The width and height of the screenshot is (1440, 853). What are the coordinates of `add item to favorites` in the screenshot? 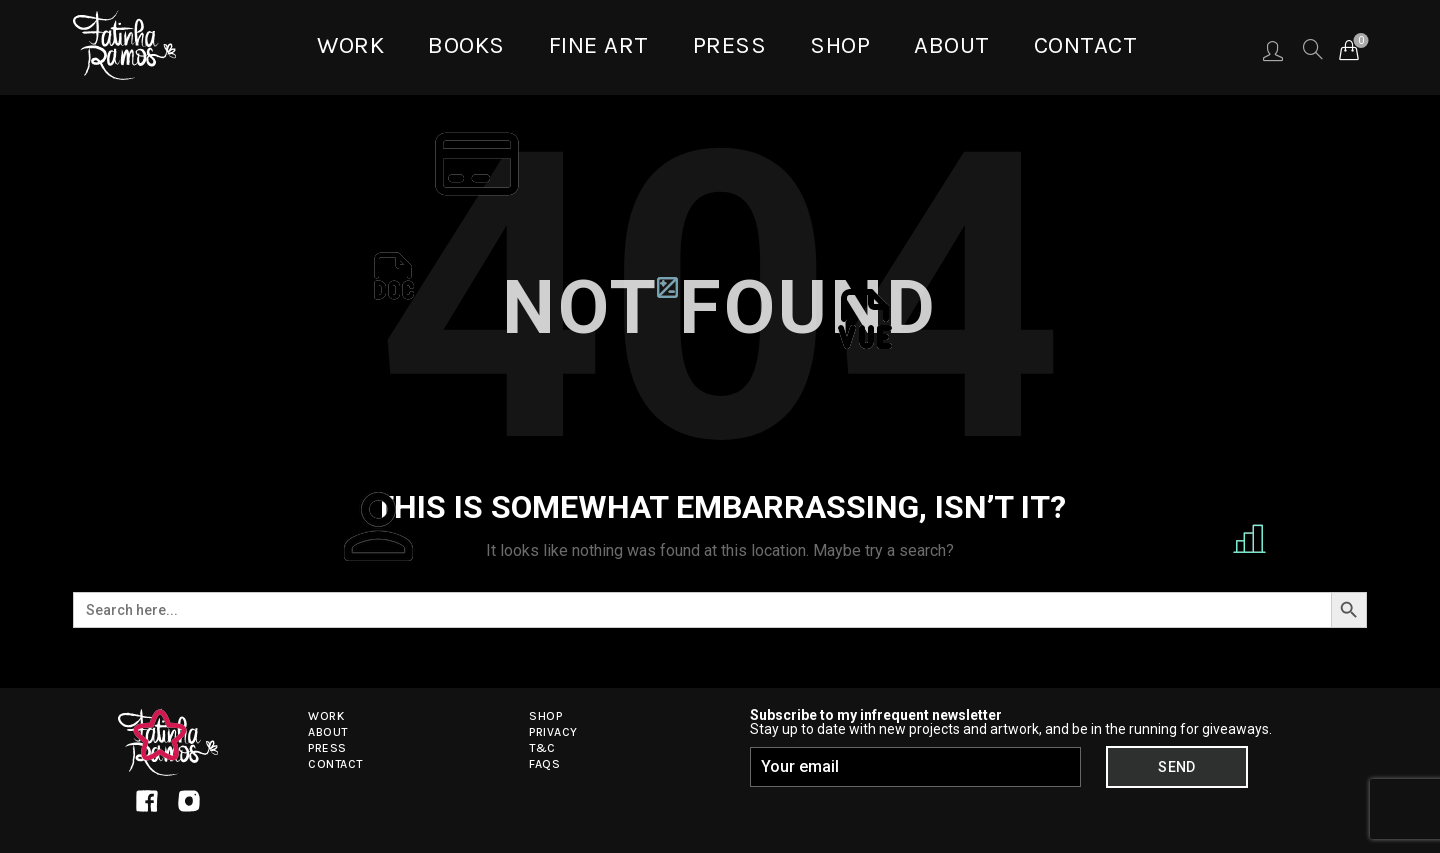 It's located at (160, 736).